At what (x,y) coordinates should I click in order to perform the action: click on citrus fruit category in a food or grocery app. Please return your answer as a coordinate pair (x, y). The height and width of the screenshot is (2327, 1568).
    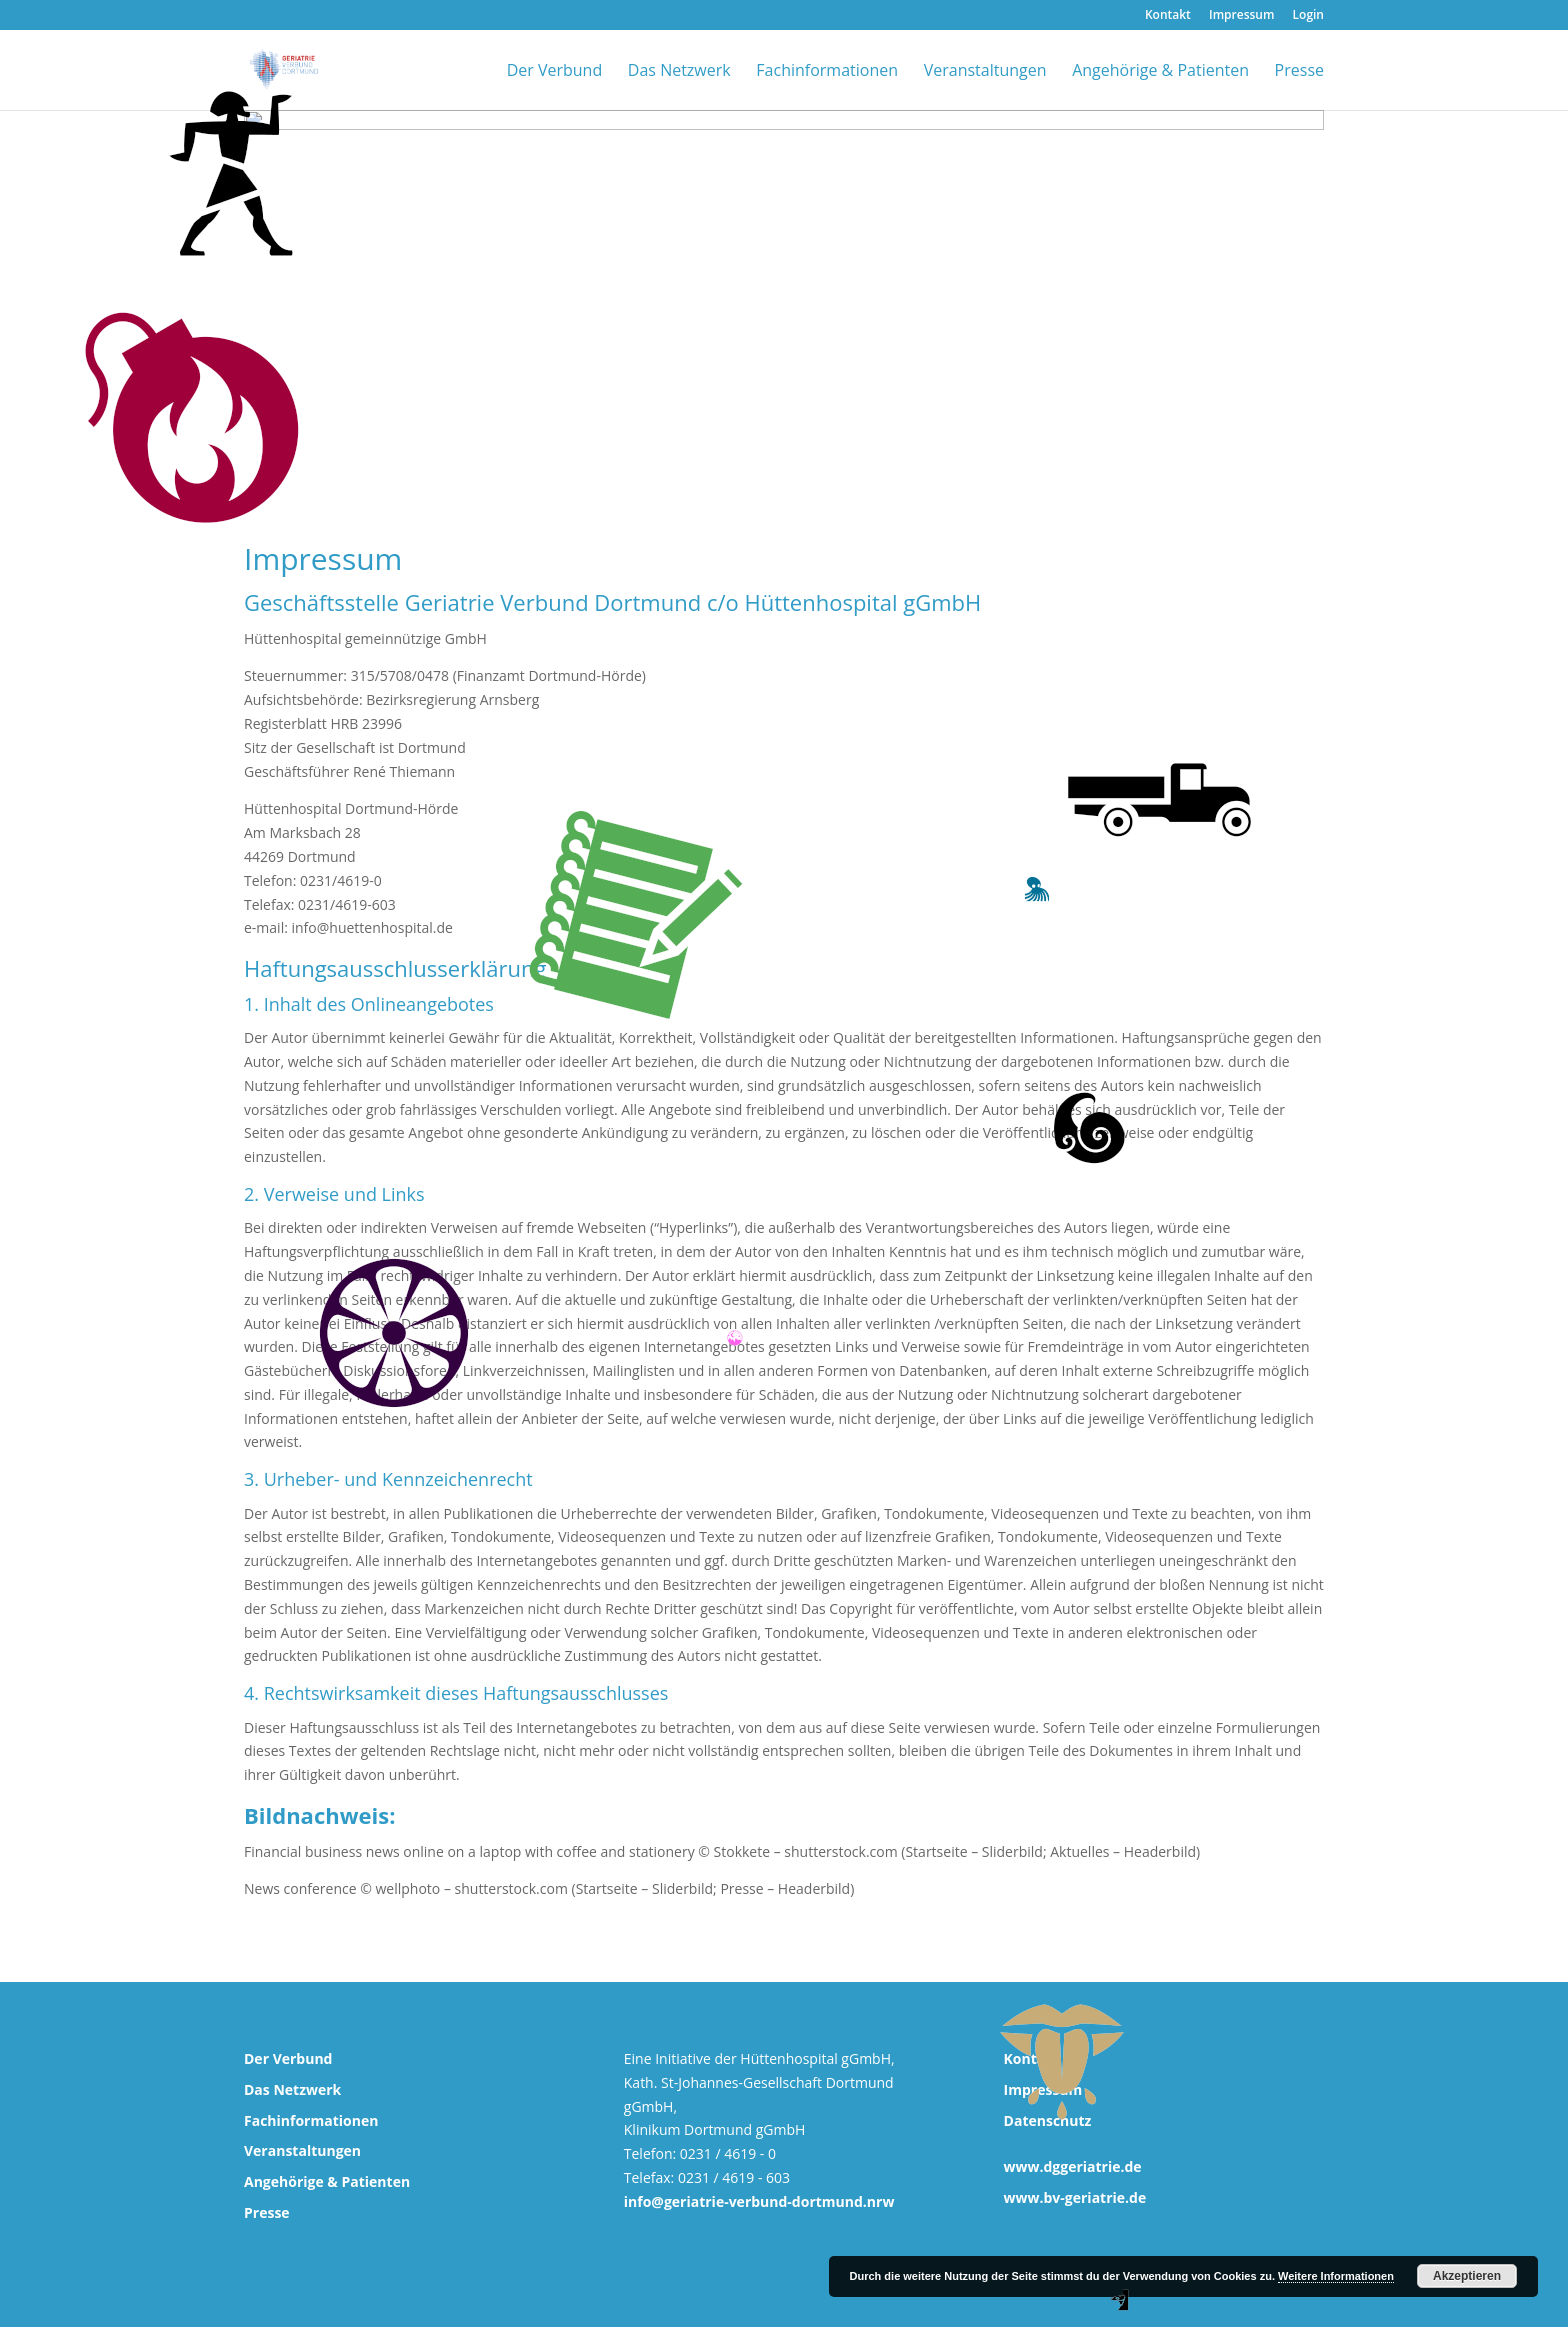
    Looking at the image, I should click on (394, 1333).